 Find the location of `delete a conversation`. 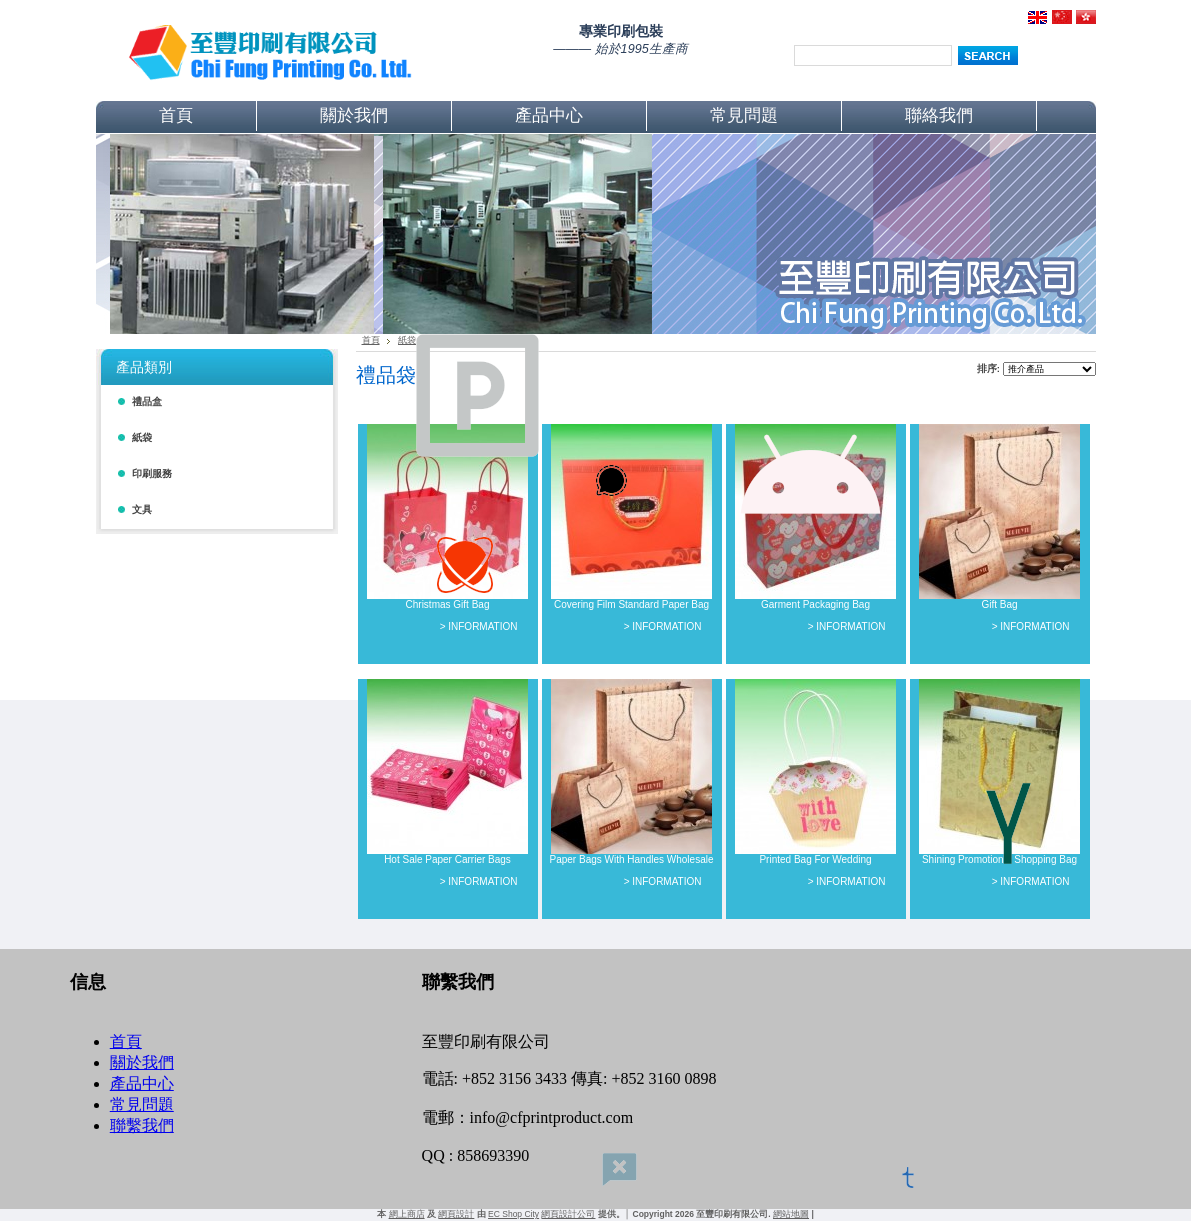

delete a conversation is located at coordinates (619, 1168).